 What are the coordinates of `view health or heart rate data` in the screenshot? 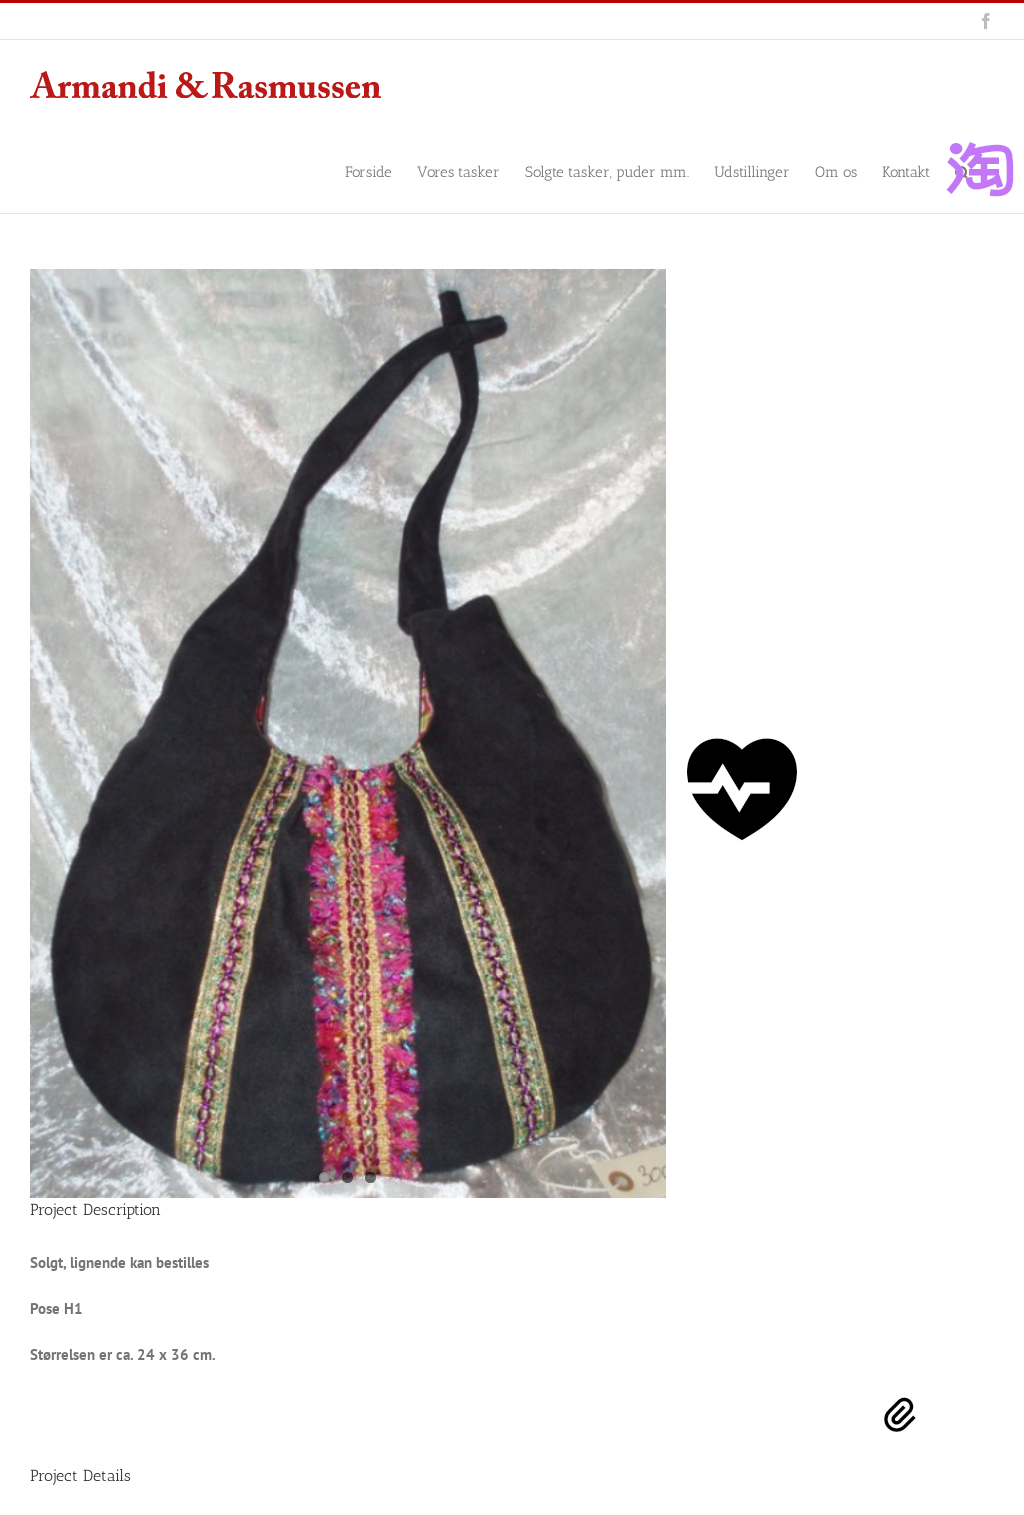 It's located at (742, 788).